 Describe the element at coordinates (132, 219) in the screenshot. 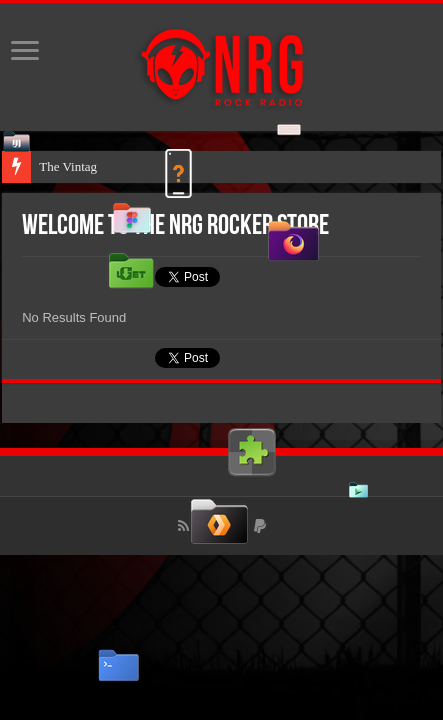

I see `open folder containing figma design files` at that location.